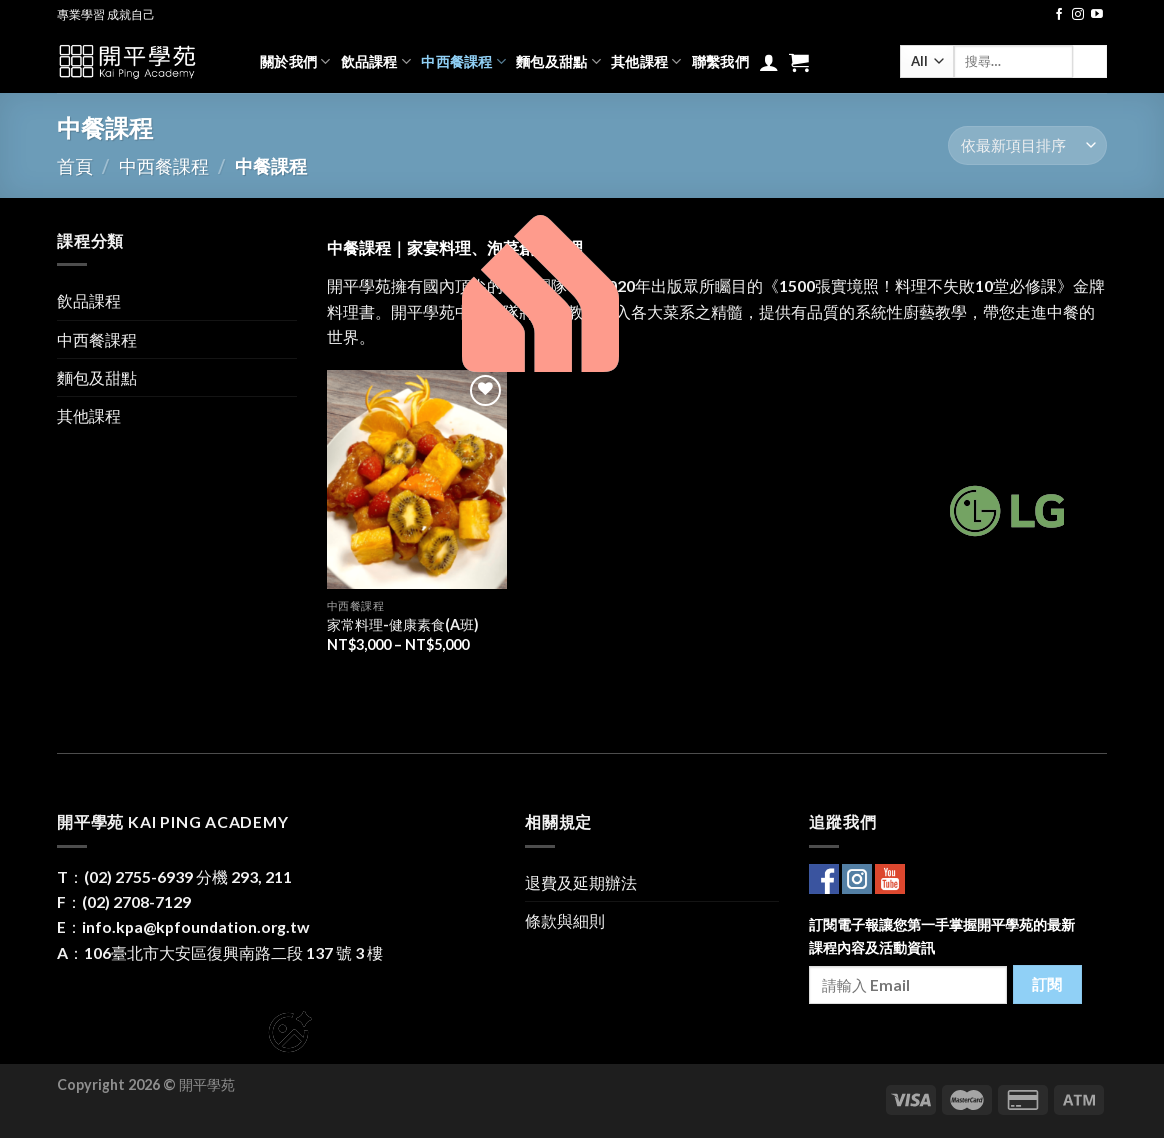 The width and height of the screenshot is (1164, 1138). What do you see at coordinates (540, 293) in the screenshot?
I see `open the kasa smart home app` at bounding box center [540, 293].